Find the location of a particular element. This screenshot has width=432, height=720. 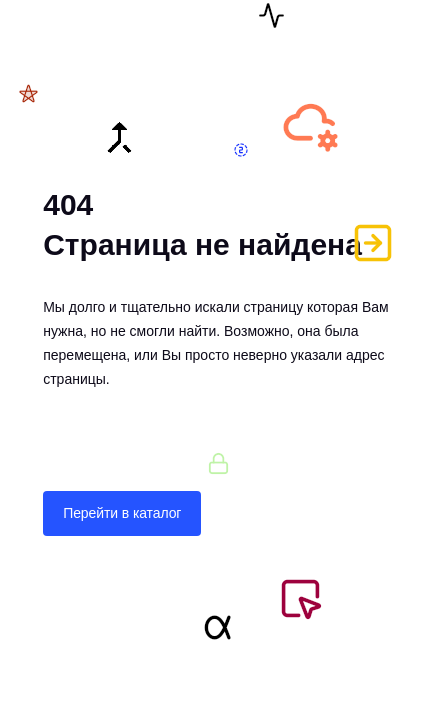

merge multiple calls into a conference call is located at coordinates (119, 137).